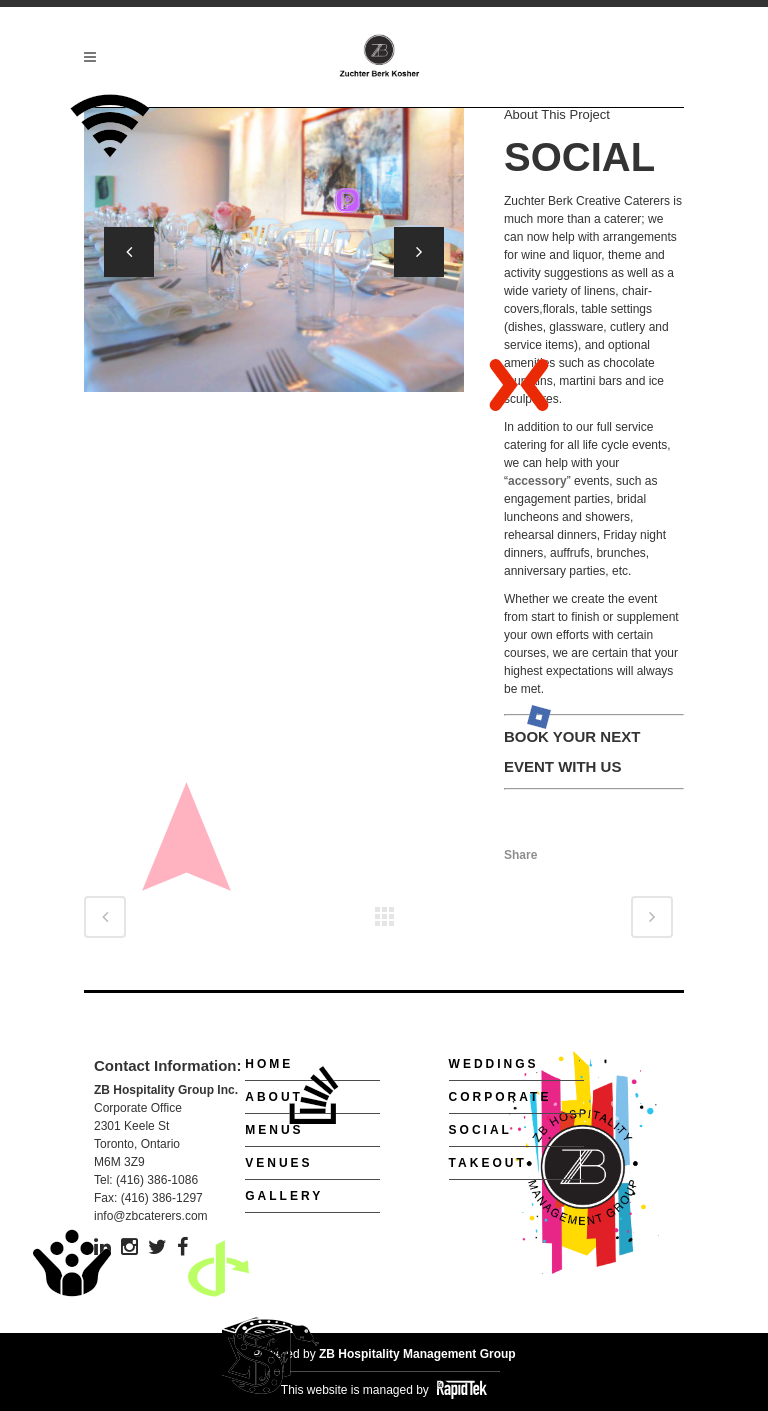 This screenshot has width=768, height=1411. Describe the element at coordinates (314, 1095) in the screenshot. I see `visit stack overflow for programming help` at that location.